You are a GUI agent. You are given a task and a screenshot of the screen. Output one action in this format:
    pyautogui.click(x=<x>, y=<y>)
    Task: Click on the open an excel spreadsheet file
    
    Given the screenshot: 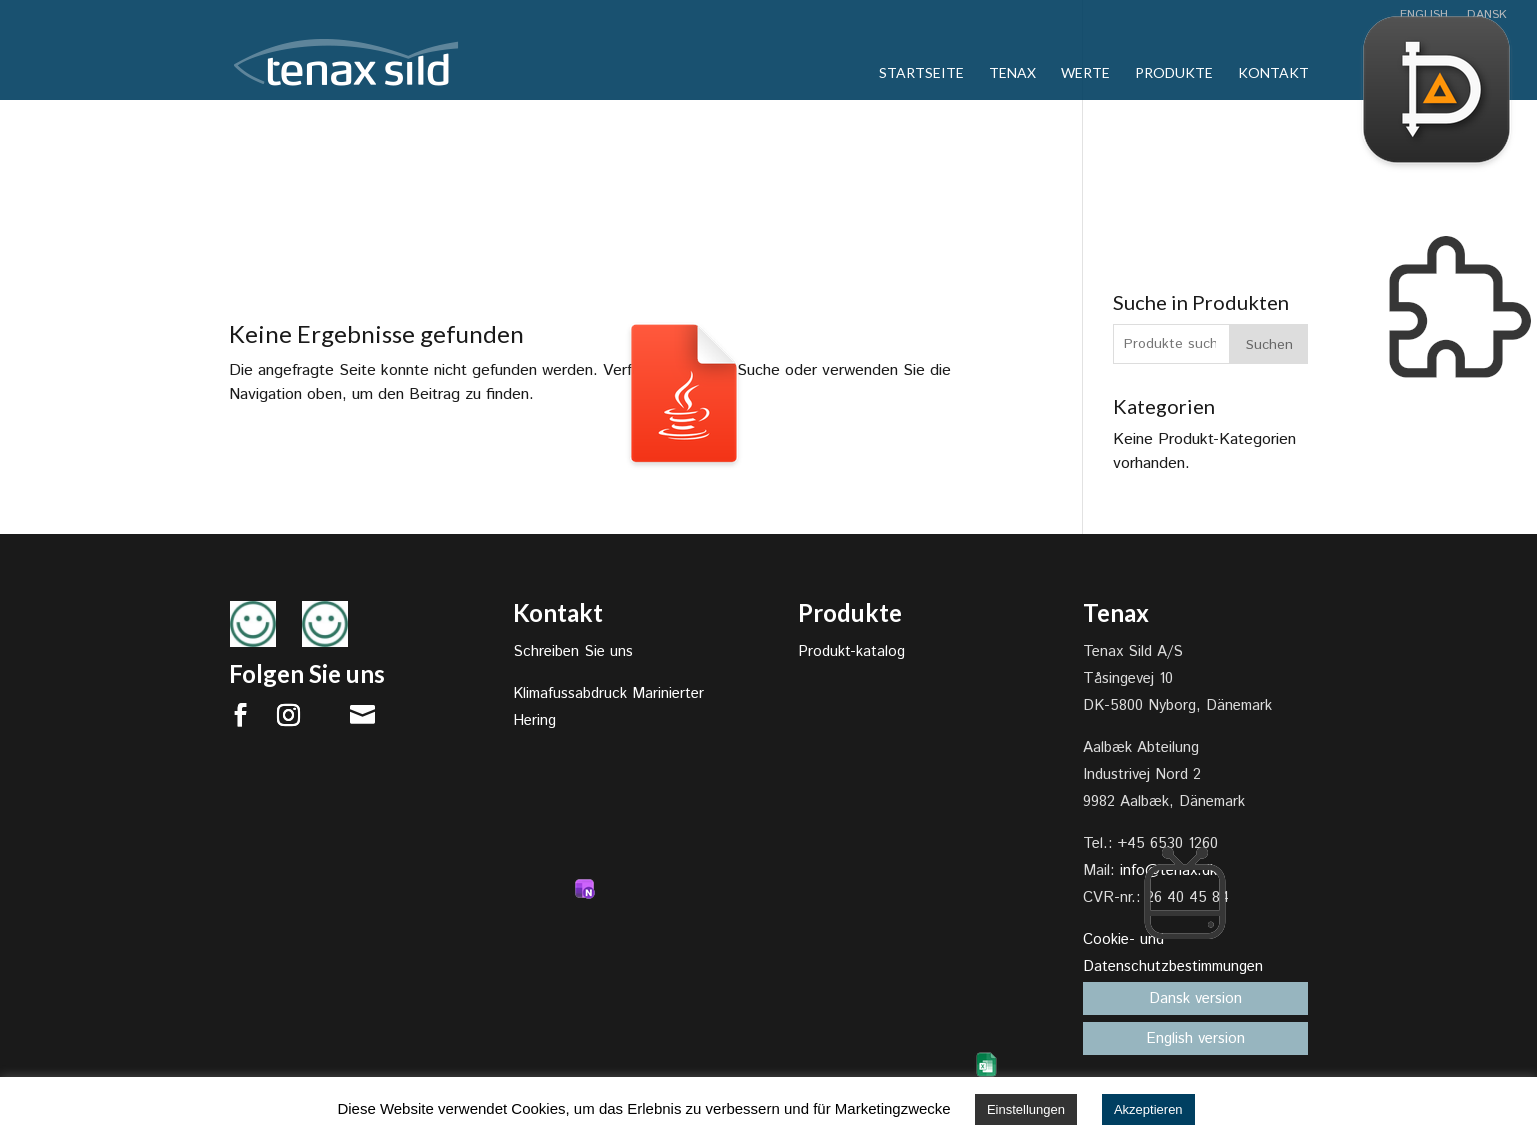 What is the action you would take?
    pyautogui.click(x=986, y=1064)
    